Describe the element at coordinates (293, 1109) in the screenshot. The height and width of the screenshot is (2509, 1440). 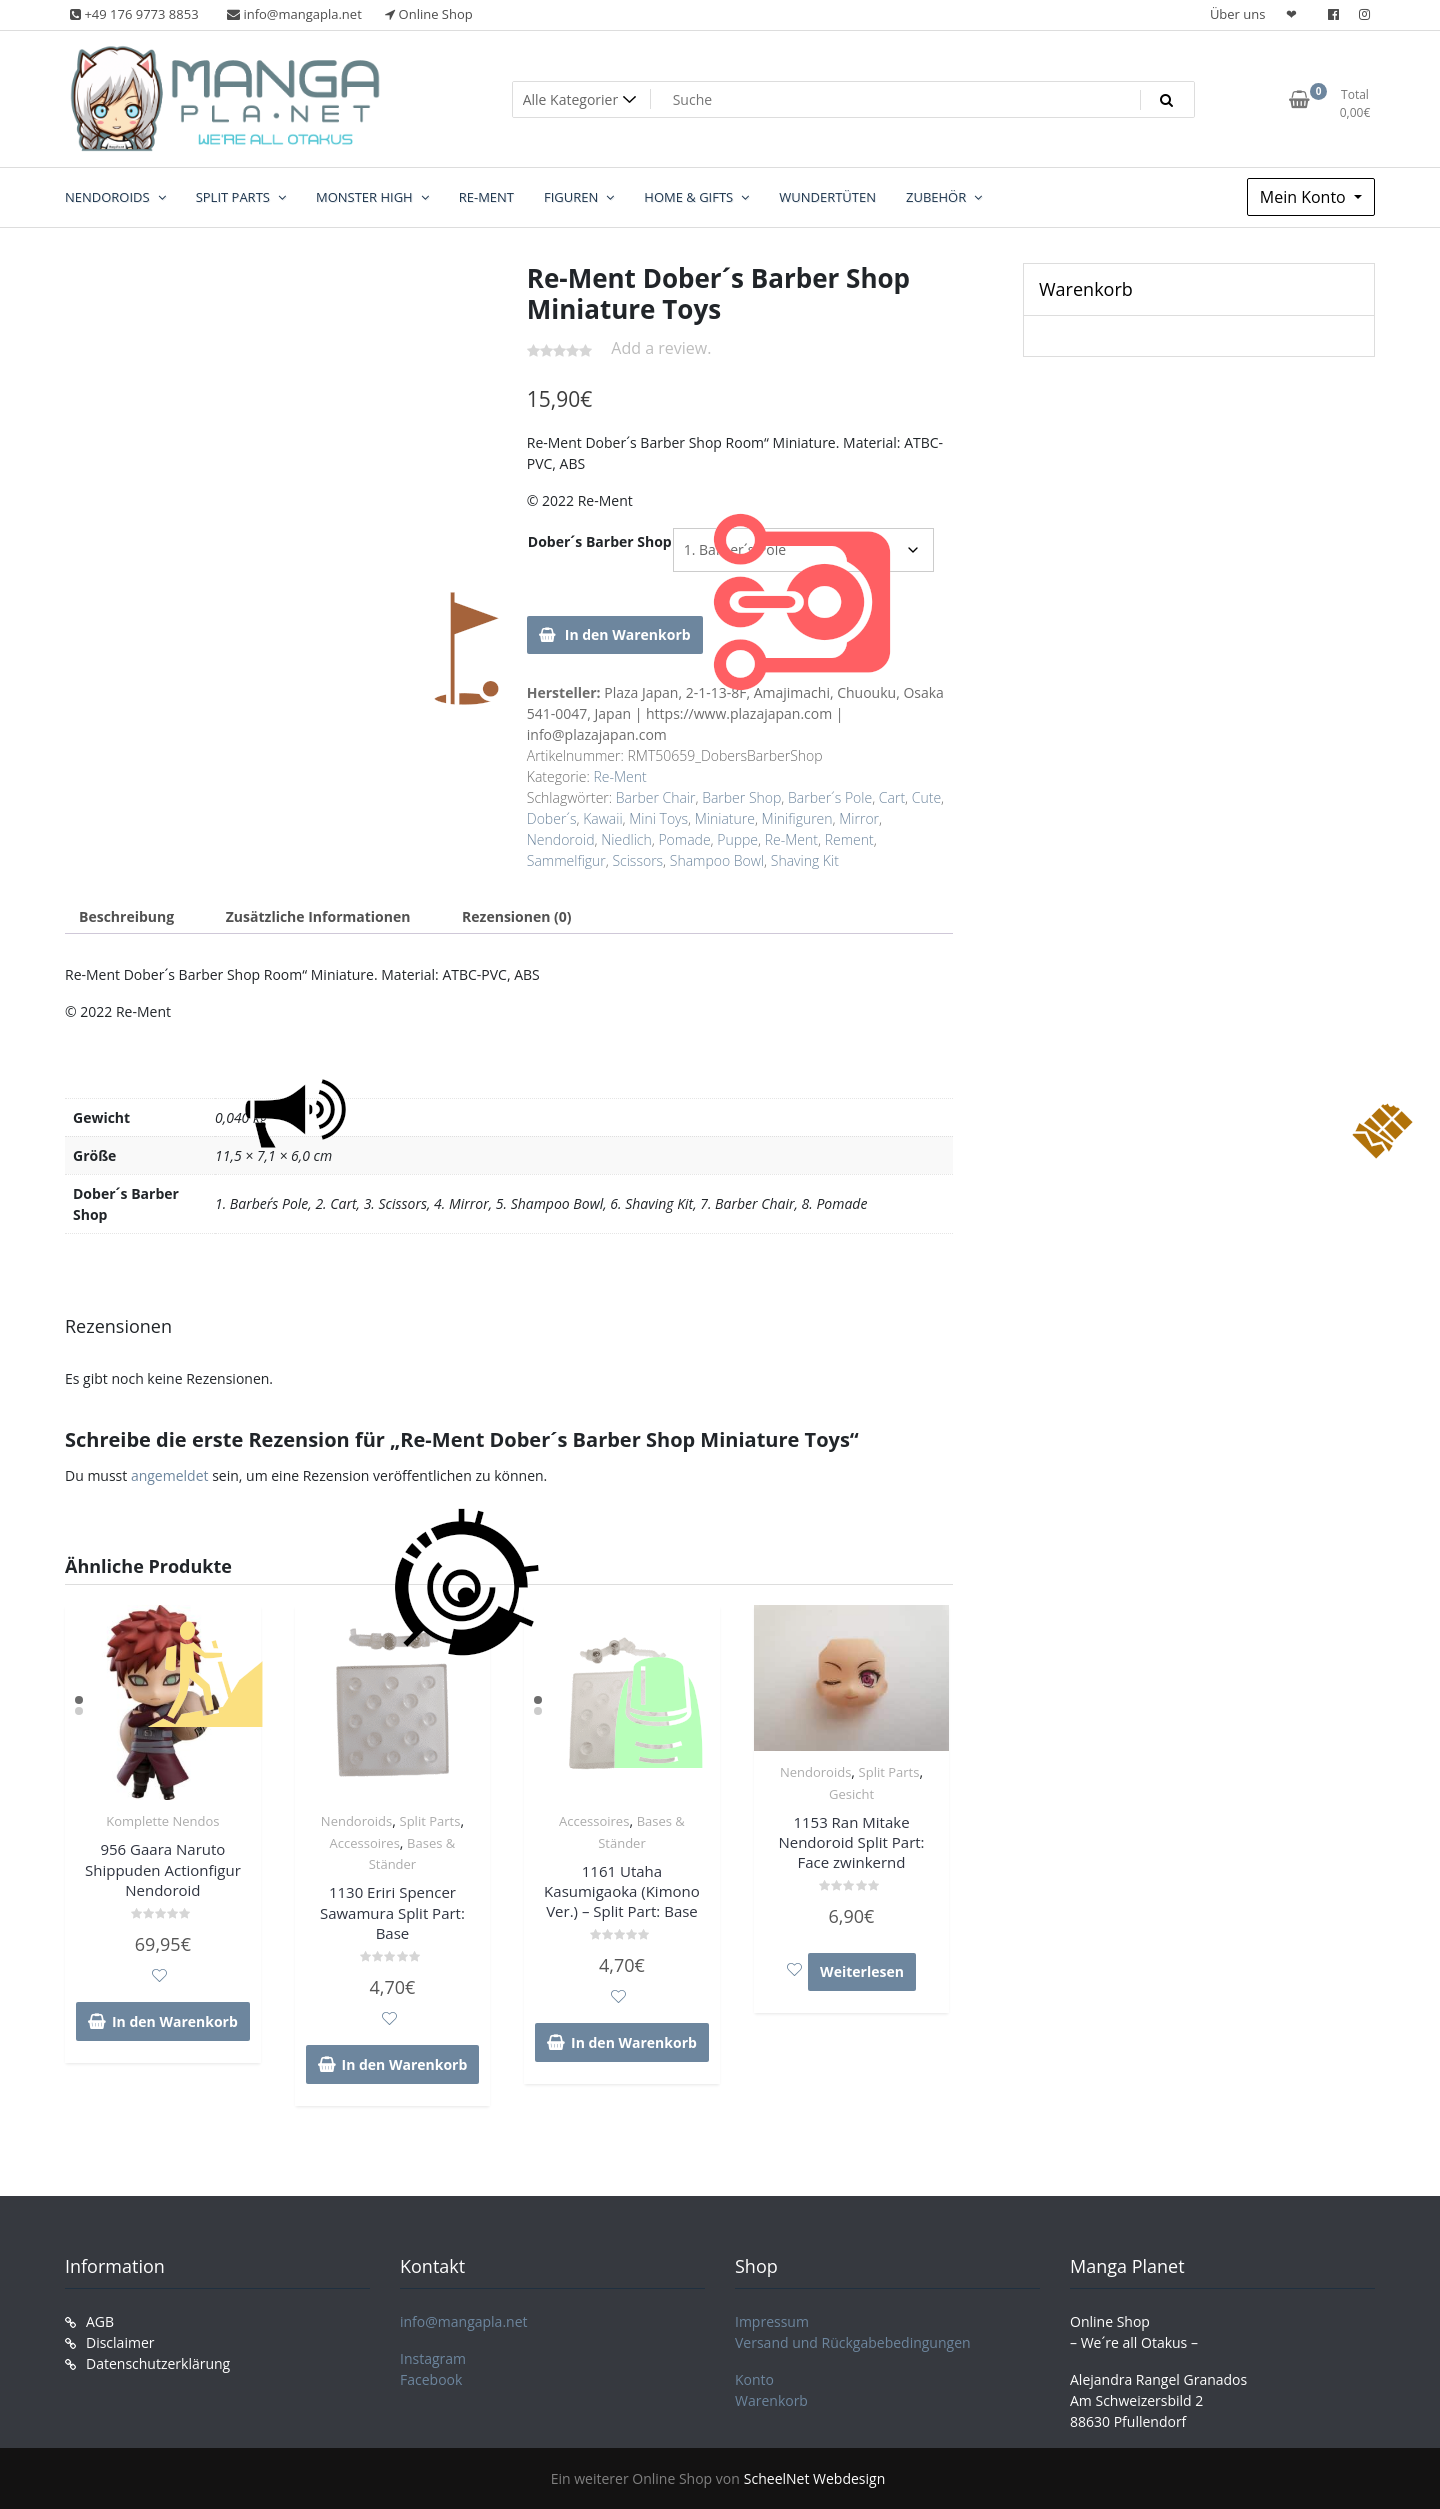
I see `make an announcement or broadcast` at that location.